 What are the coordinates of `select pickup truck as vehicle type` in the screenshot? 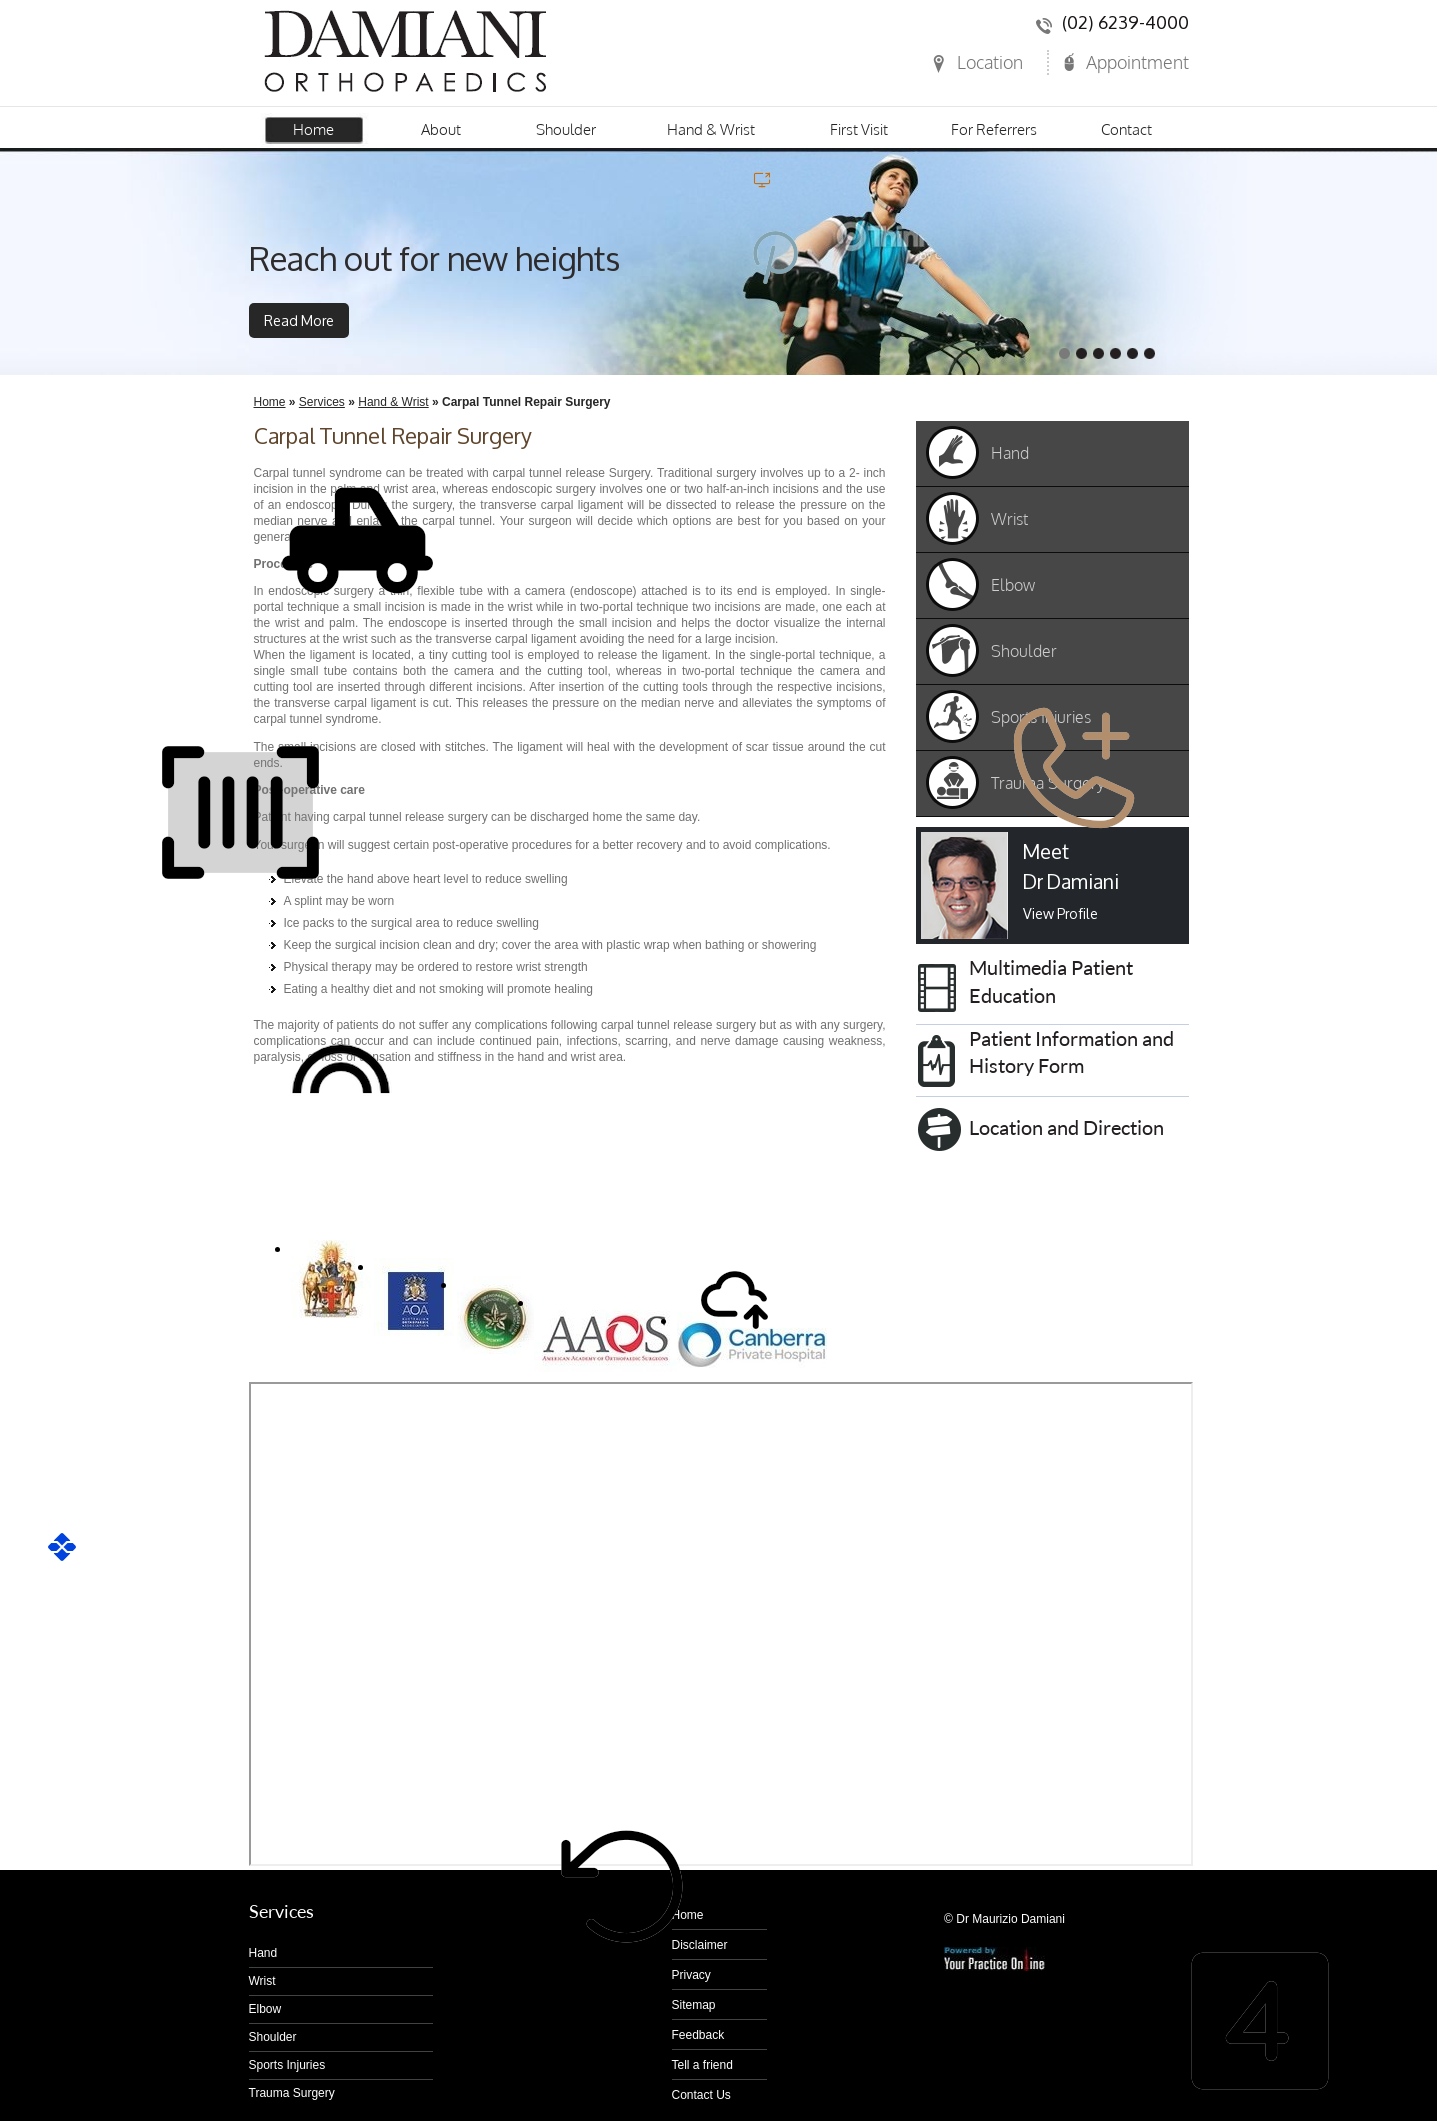 It's located at (357, 540).